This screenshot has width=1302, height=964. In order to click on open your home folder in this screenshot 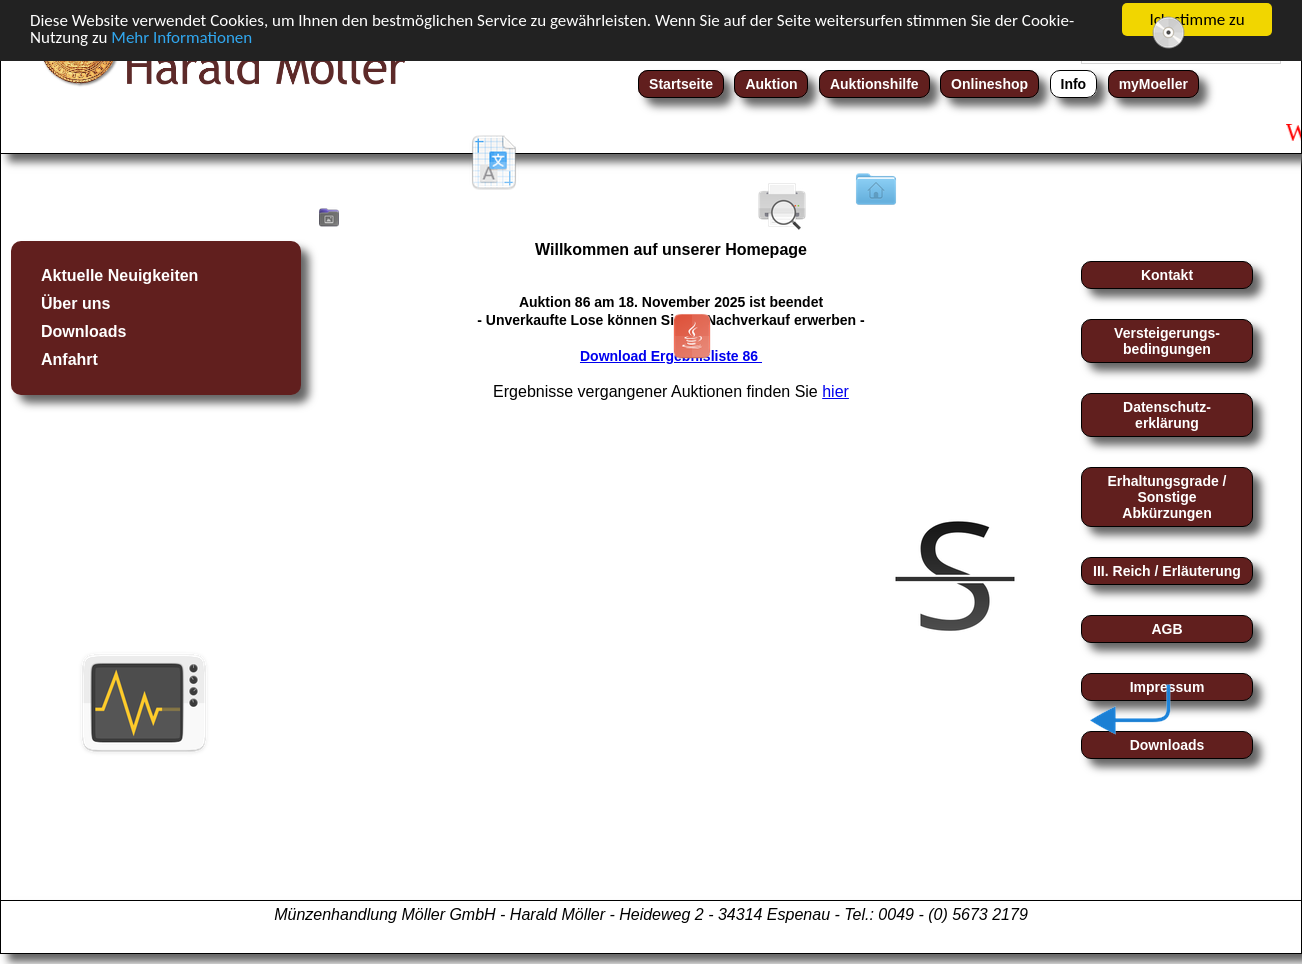, I will do `click(876, 189)`.